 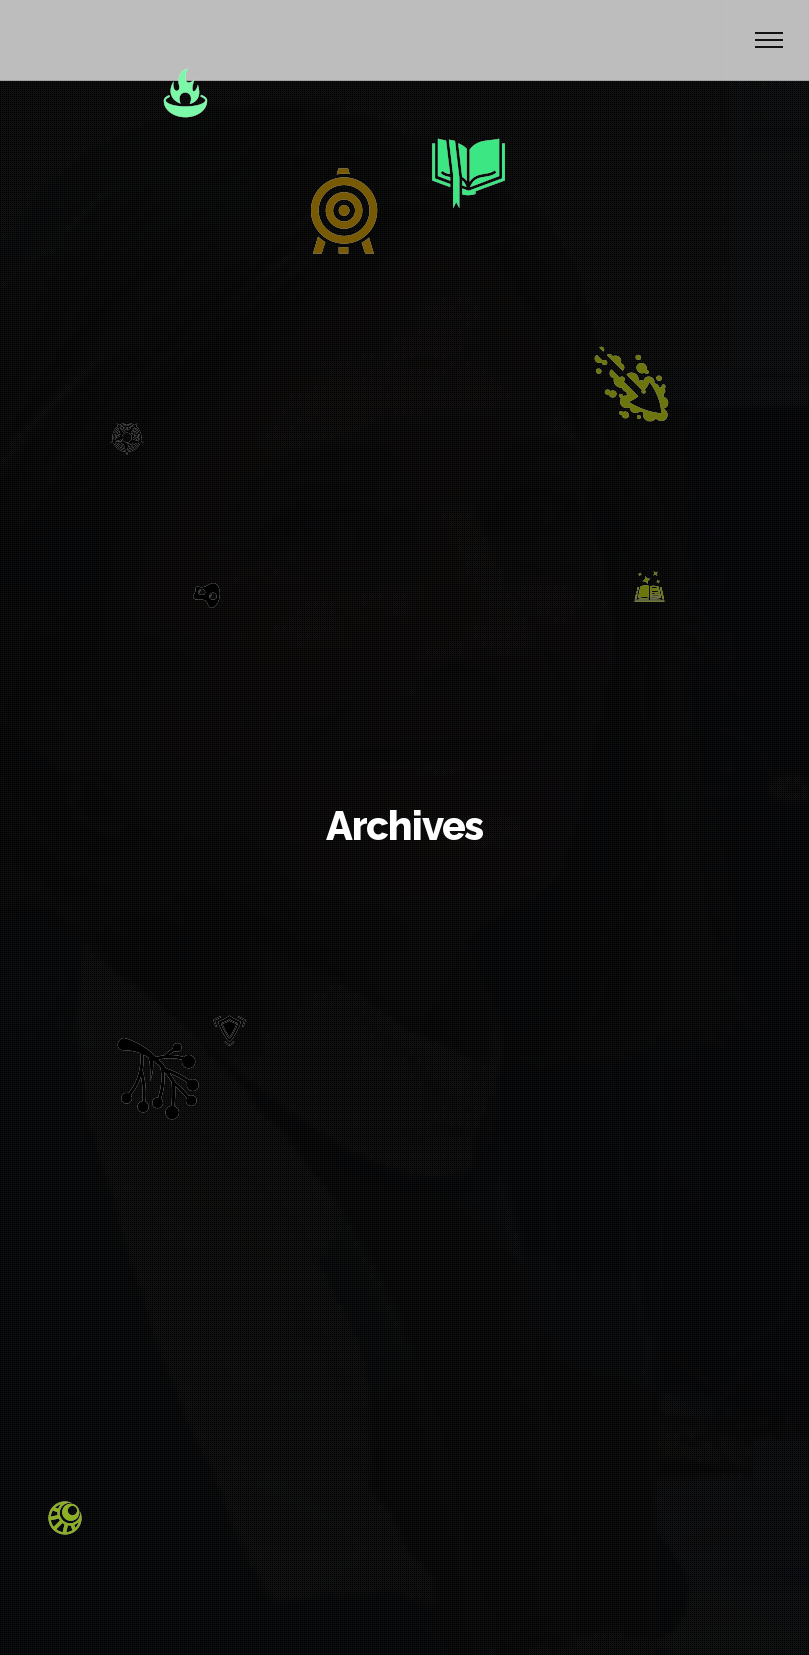 I want to click on indicates active shield or defense power-up, so click(x=229, y=1029).